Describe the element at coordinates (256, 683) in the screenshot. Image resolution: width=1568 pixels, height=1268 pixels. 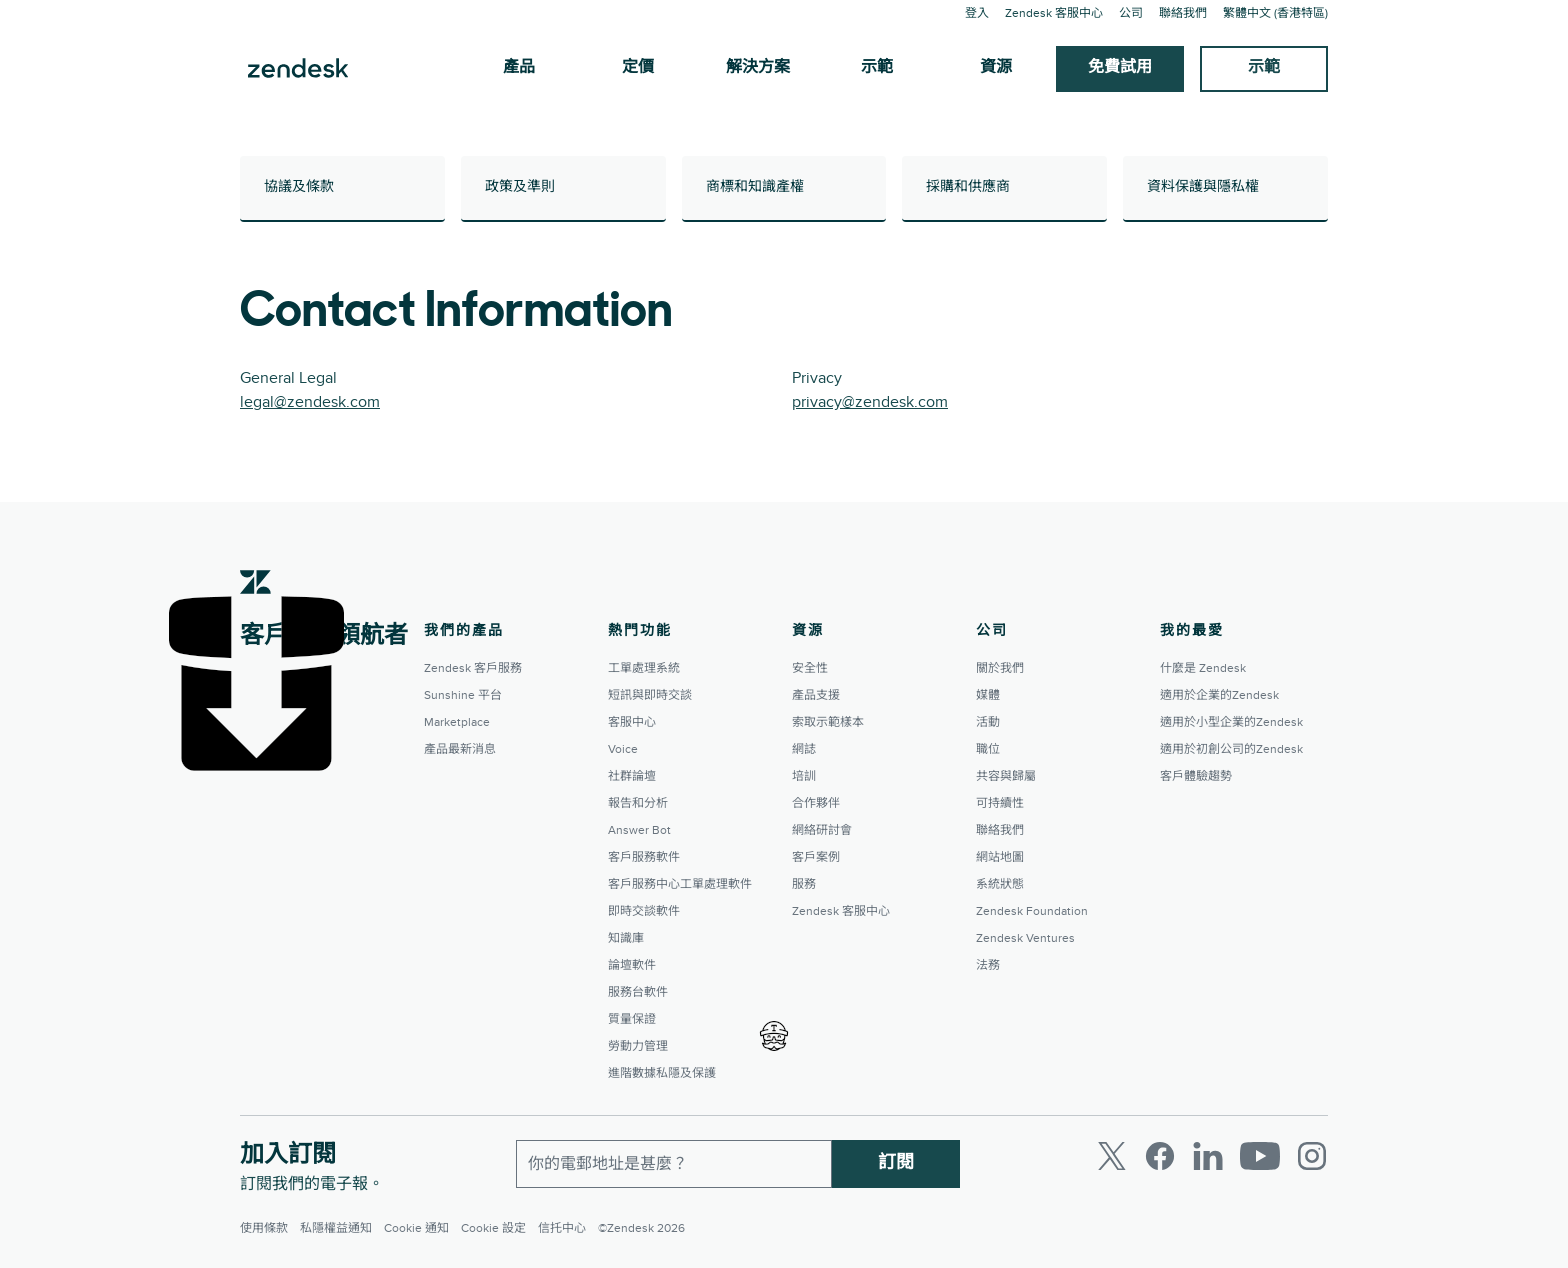
I see `open transmission torrent client` at that location.